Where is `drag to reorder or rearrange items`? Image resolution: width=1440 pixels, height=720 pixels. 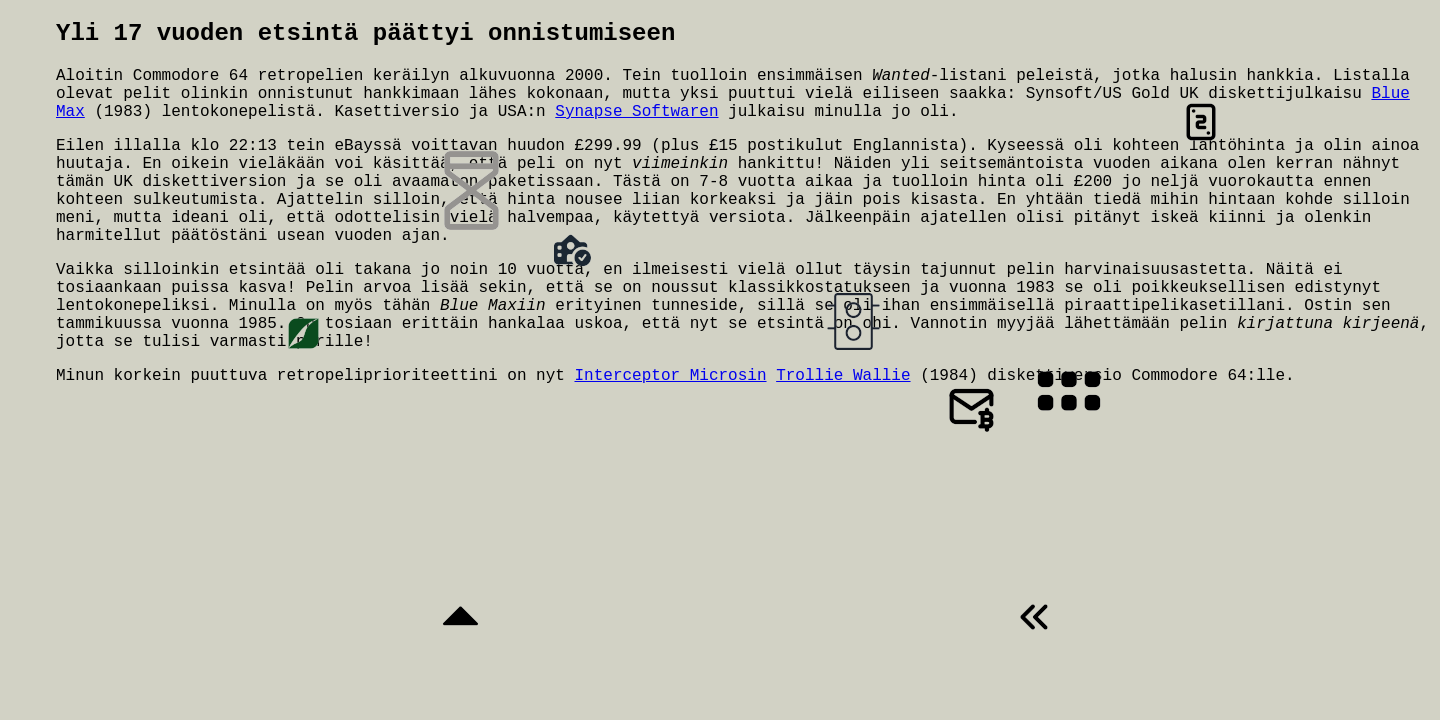
drag to reorder or rearrange items is located at coordinates (1069, 391).